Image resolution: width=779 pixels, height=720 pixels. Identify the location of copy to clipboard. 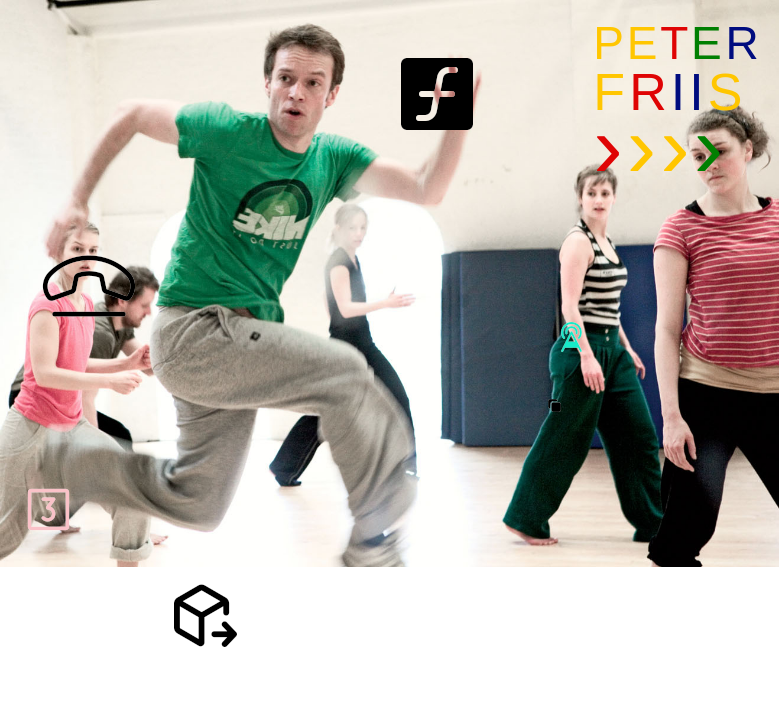
(554, 405).